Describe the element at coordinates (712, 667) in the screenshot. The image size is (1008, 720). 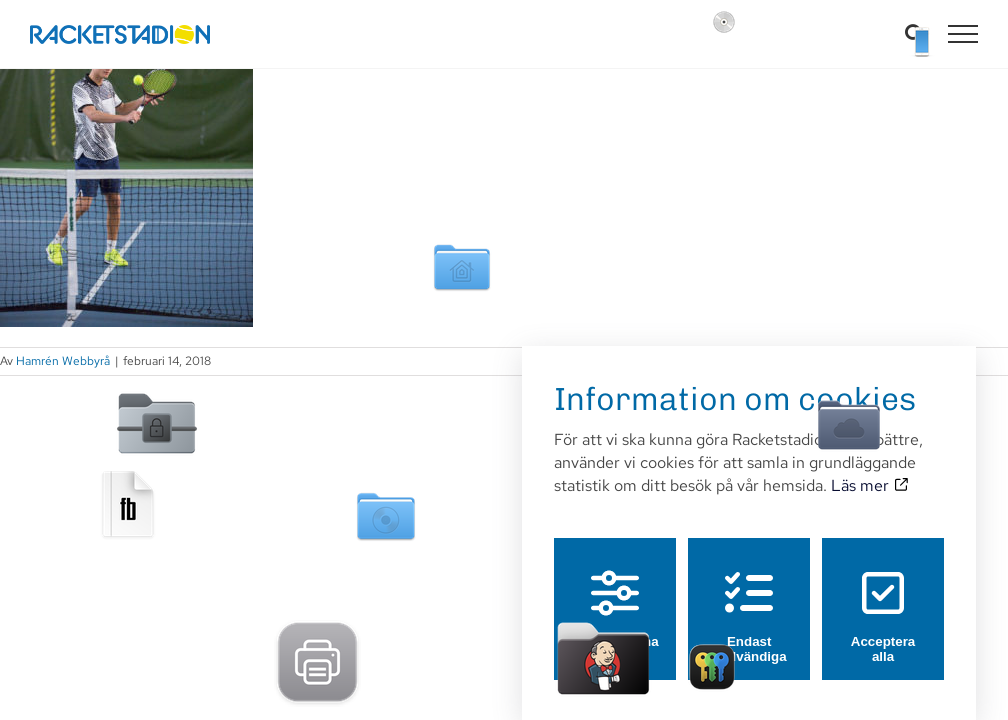
I see `open the passwords app` at that location.